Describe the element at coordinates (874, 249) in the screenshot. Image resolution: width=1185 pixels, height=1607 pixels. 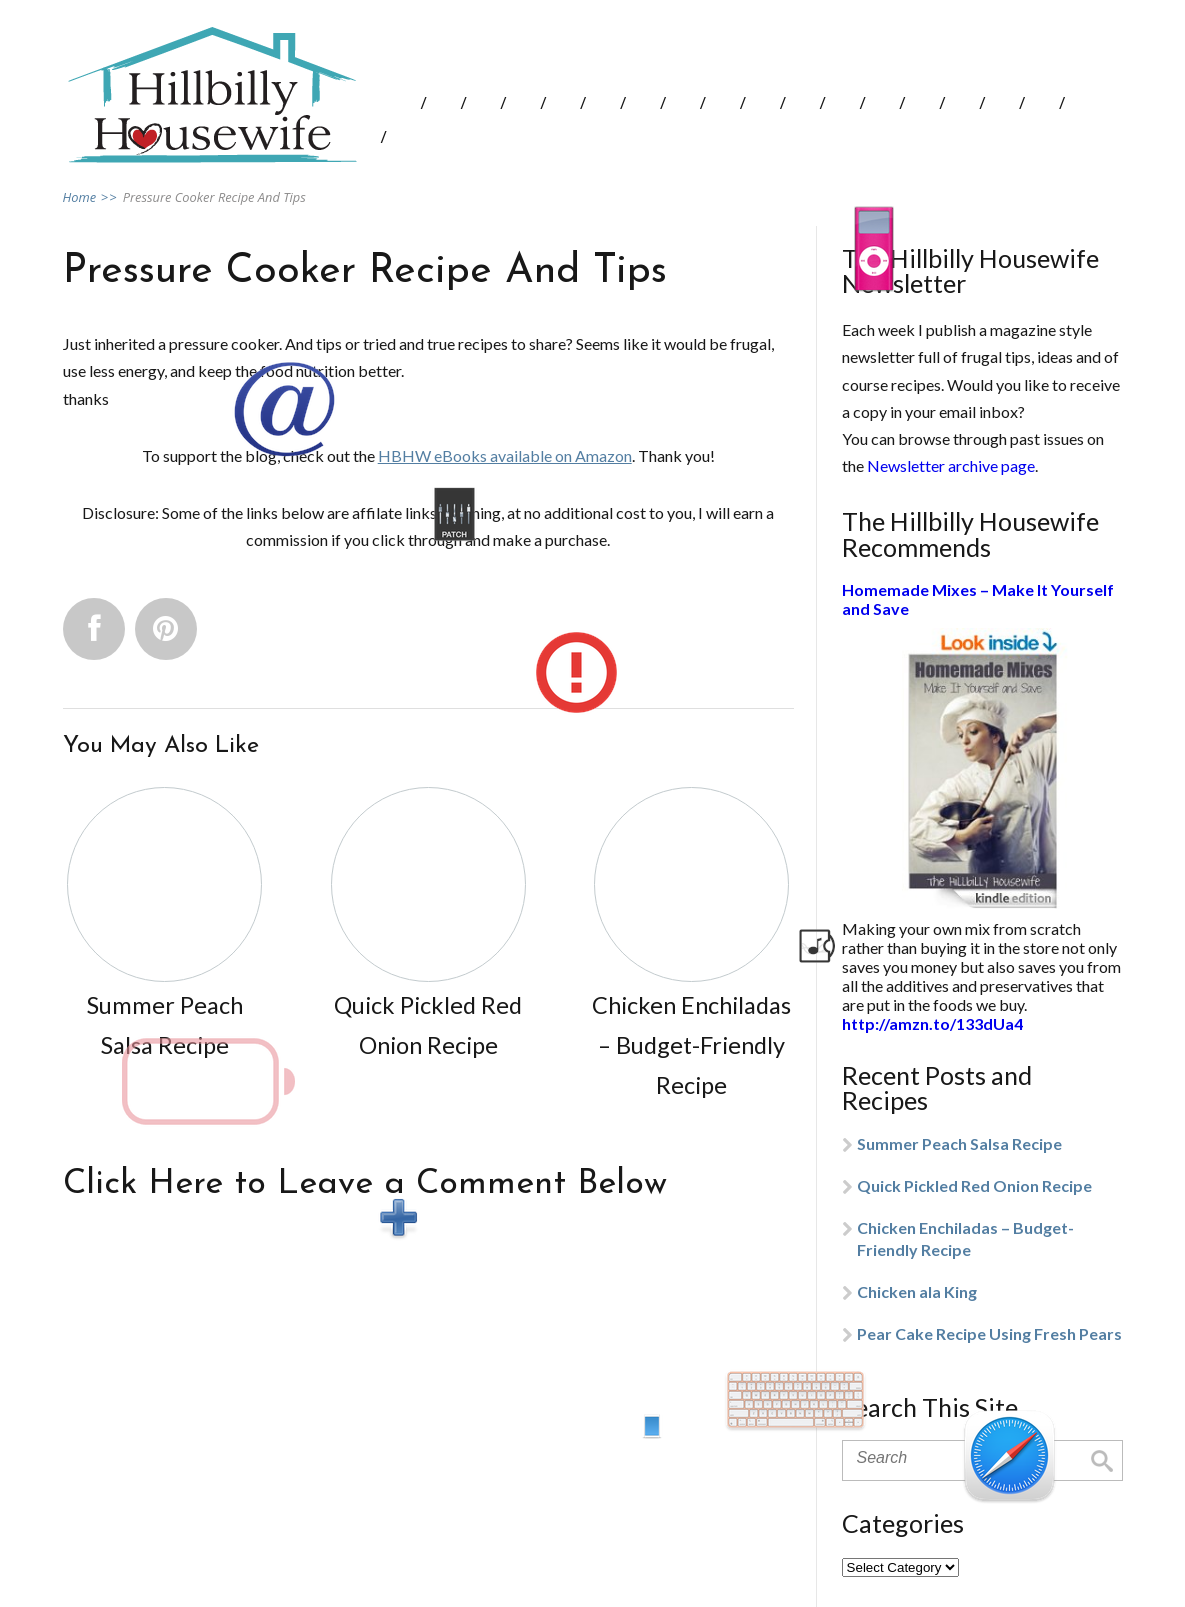
I see `iPod nano device in pink` at that location.